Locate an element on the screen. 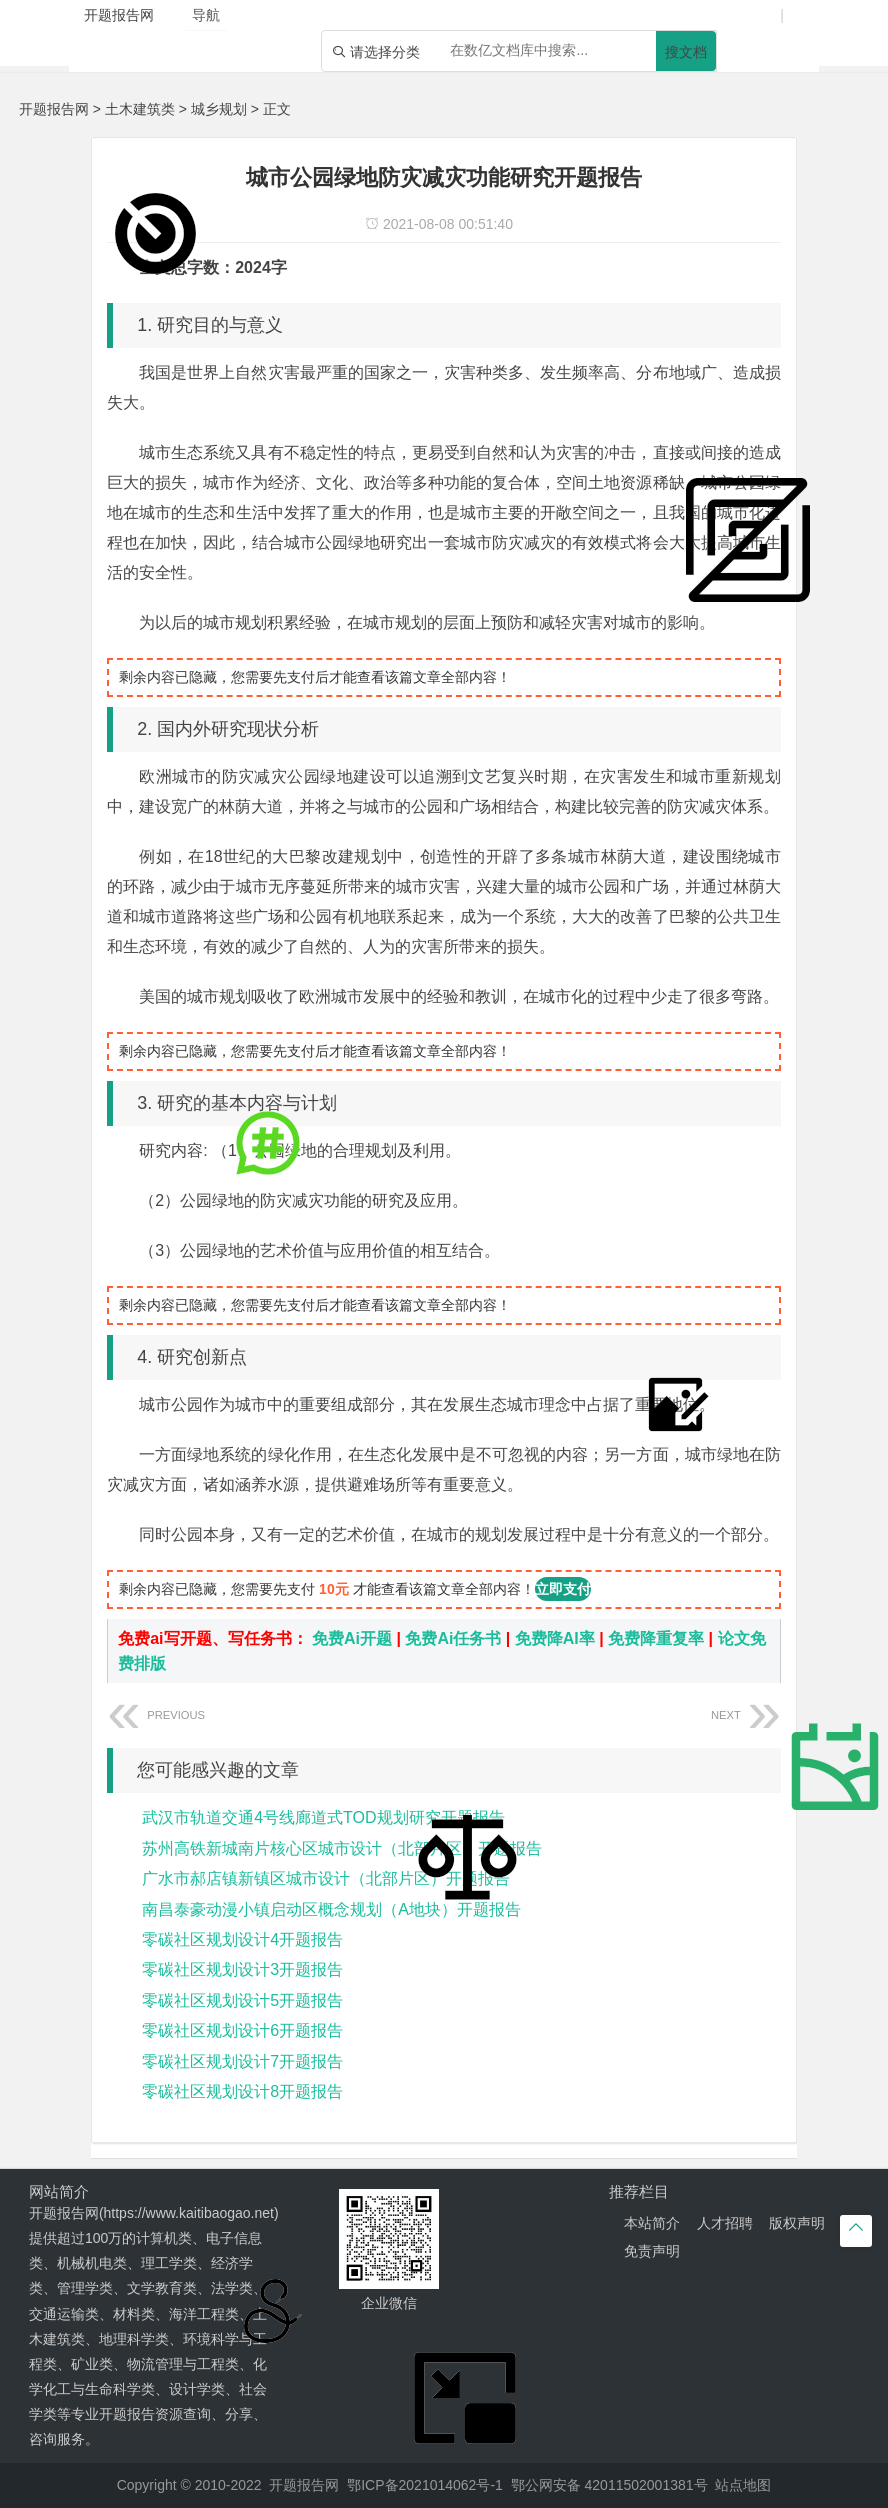 This screenshot has width=888, height=2508. shoelace web components library logo is located at coordinates (272, 2311).